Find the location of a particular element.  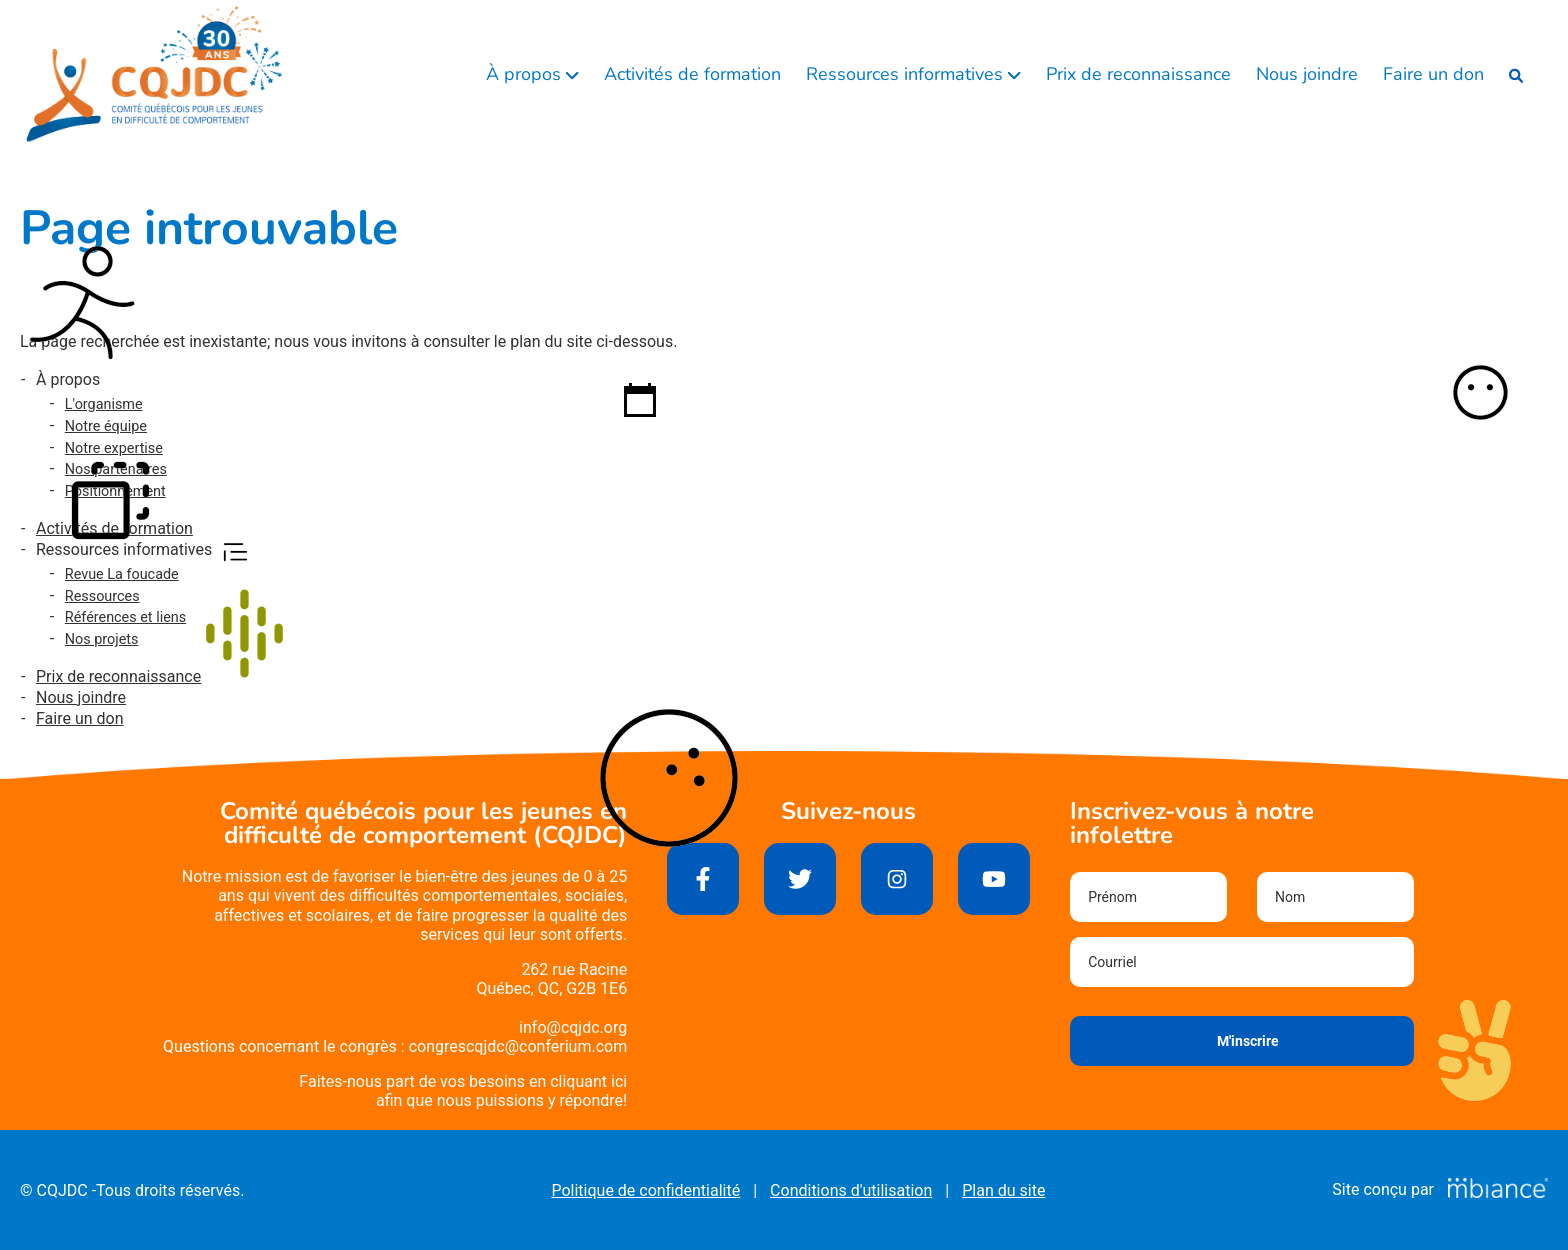

insert a block quote is located at coordinates (235, 551).